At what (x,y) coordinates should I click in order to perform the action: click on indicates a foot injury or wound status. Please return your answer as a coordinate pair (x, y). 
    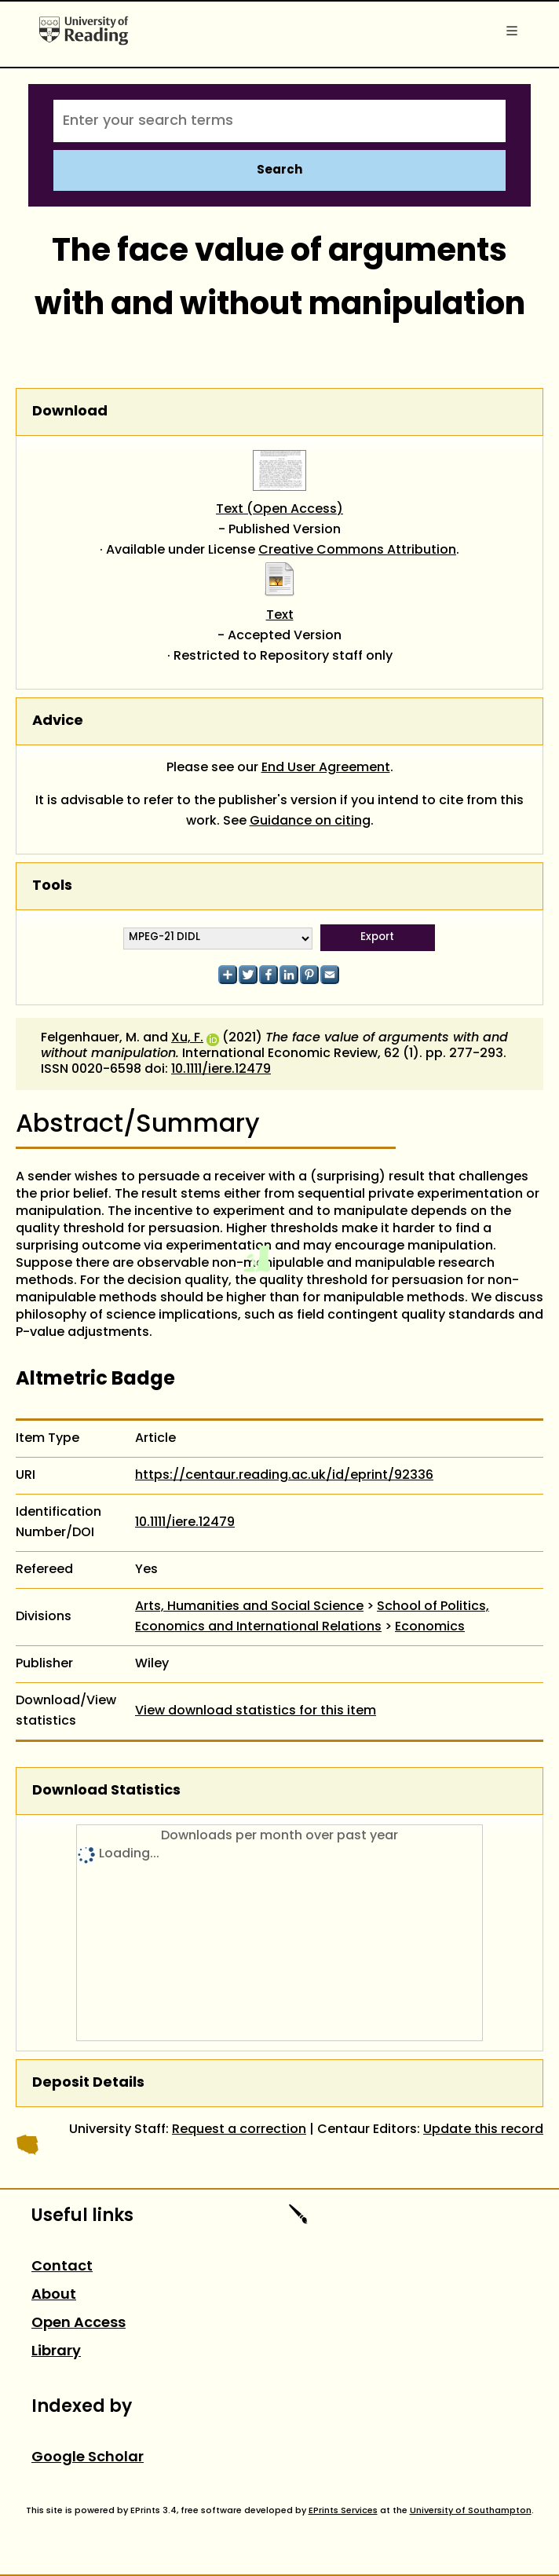
    Looking at the image, I should click on (257, 1259).